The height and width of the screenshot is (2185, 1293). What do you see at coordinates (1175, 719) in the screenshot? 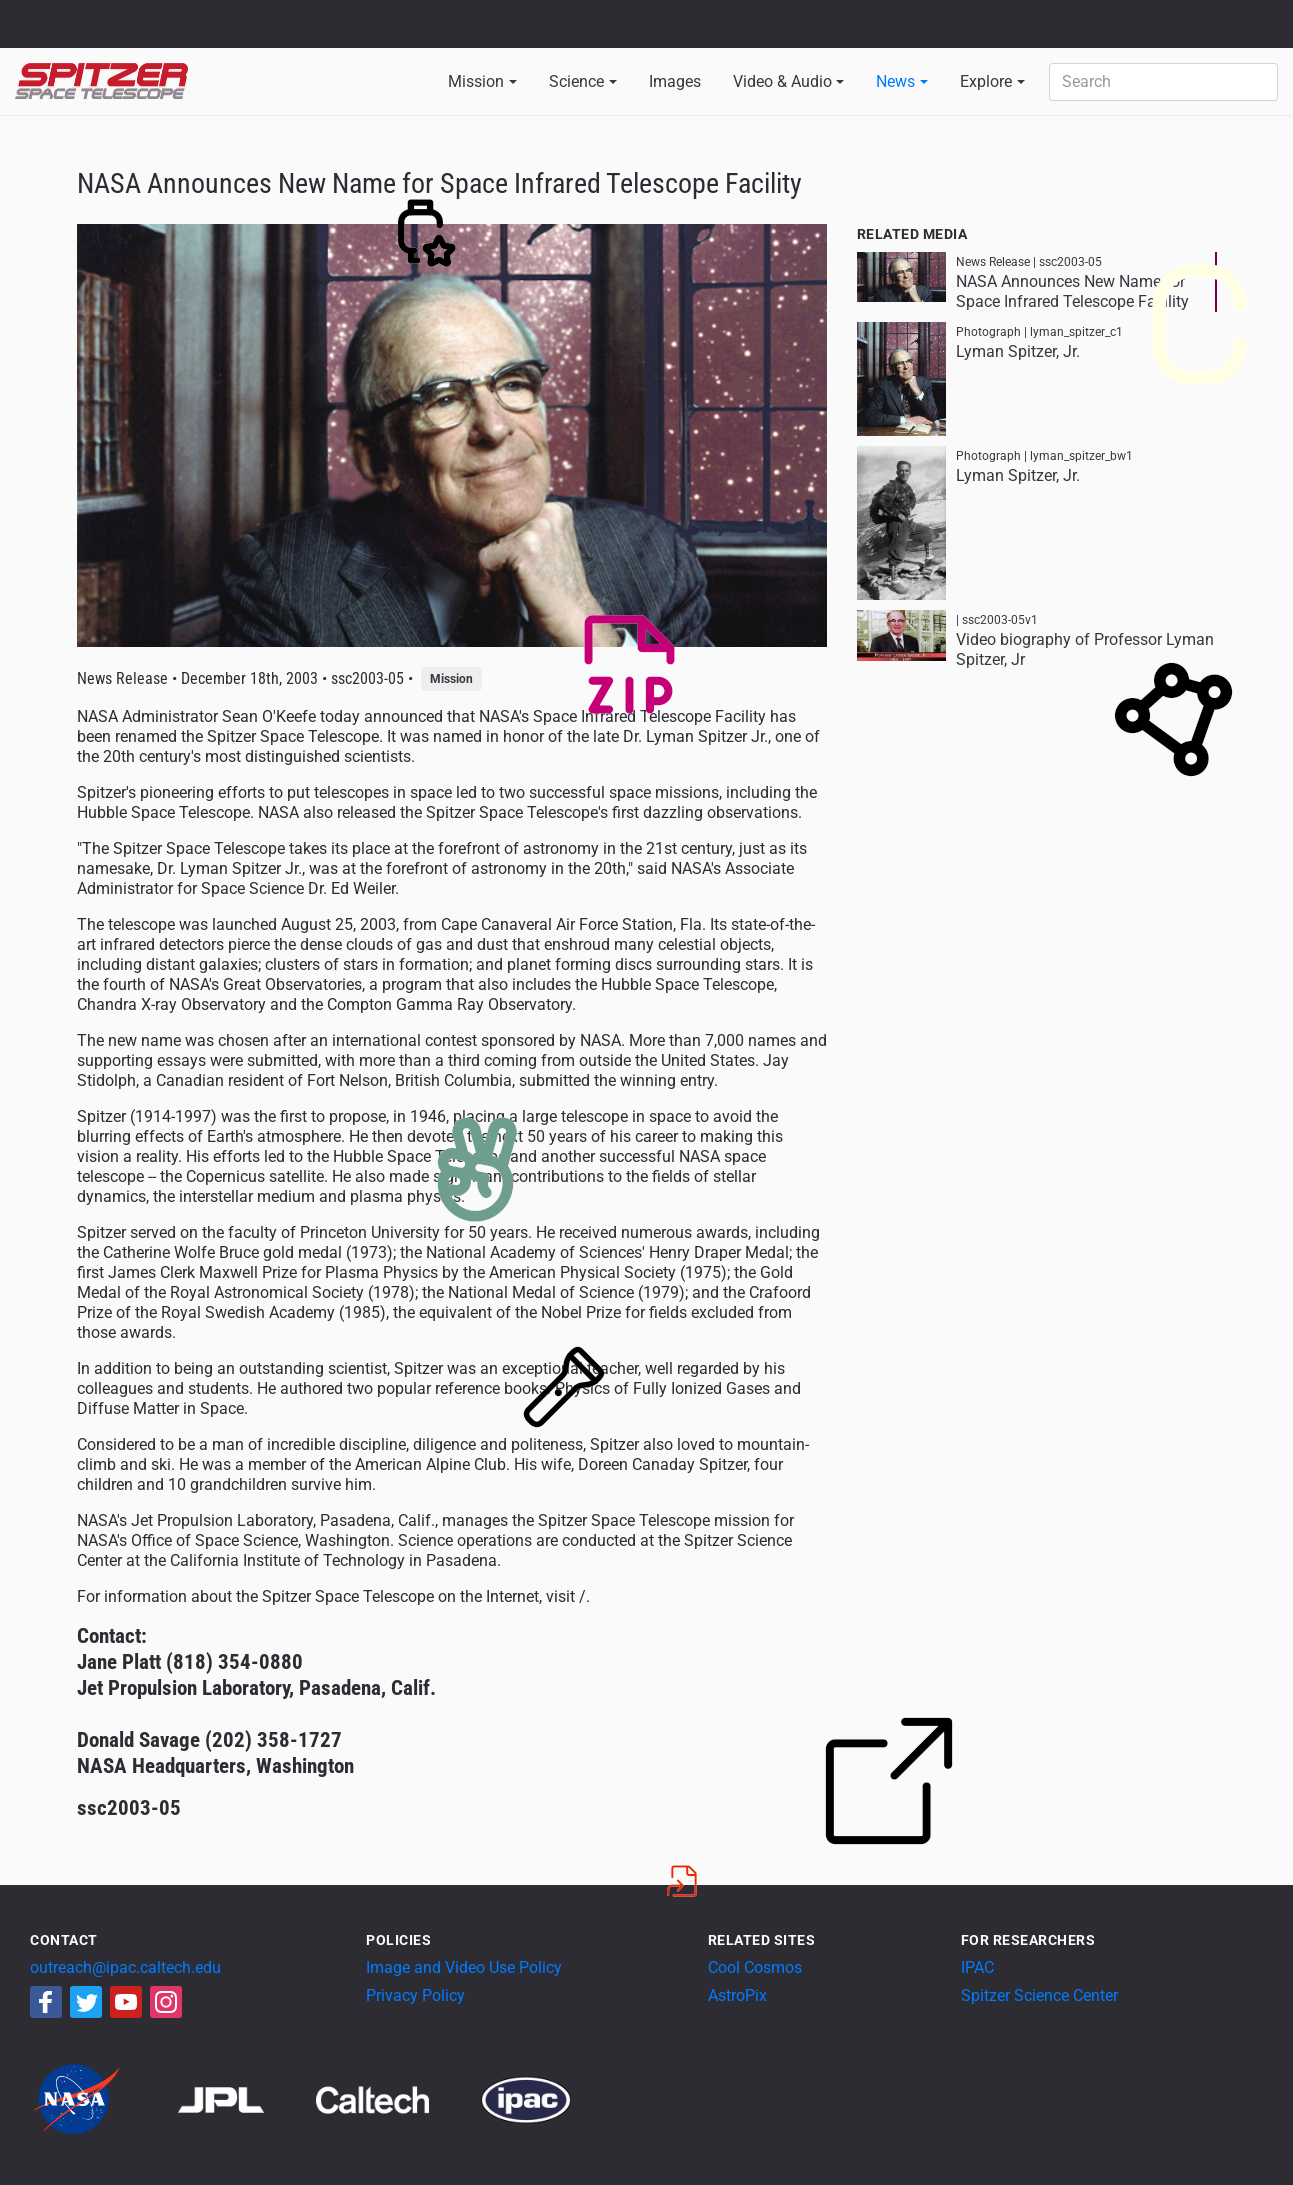
I see `access polygon or shape drawing tool` at bounding box center [1175, 719].